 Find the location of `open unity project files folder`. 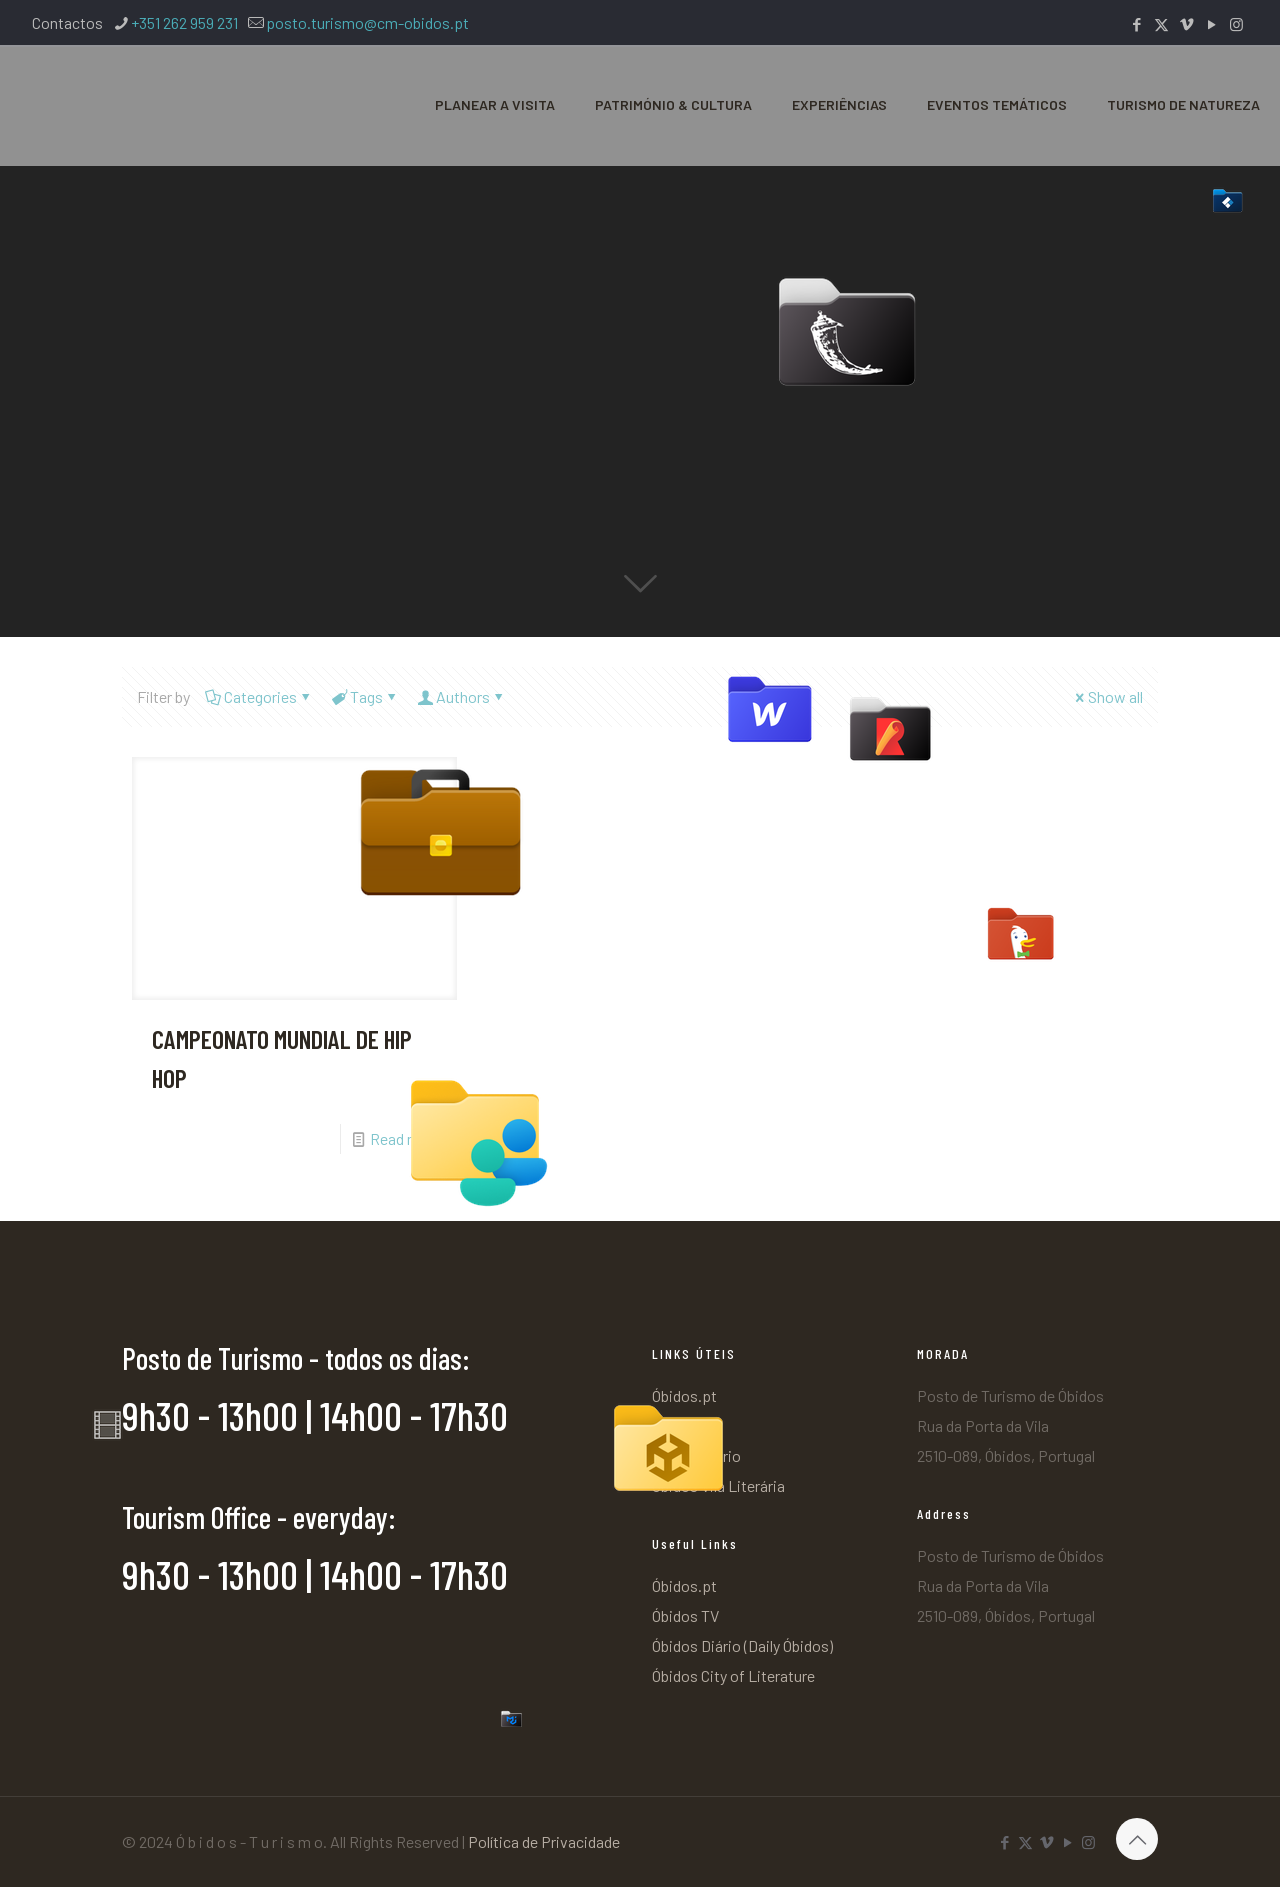

open unity project files folder is located at coordinates (668, 1451).